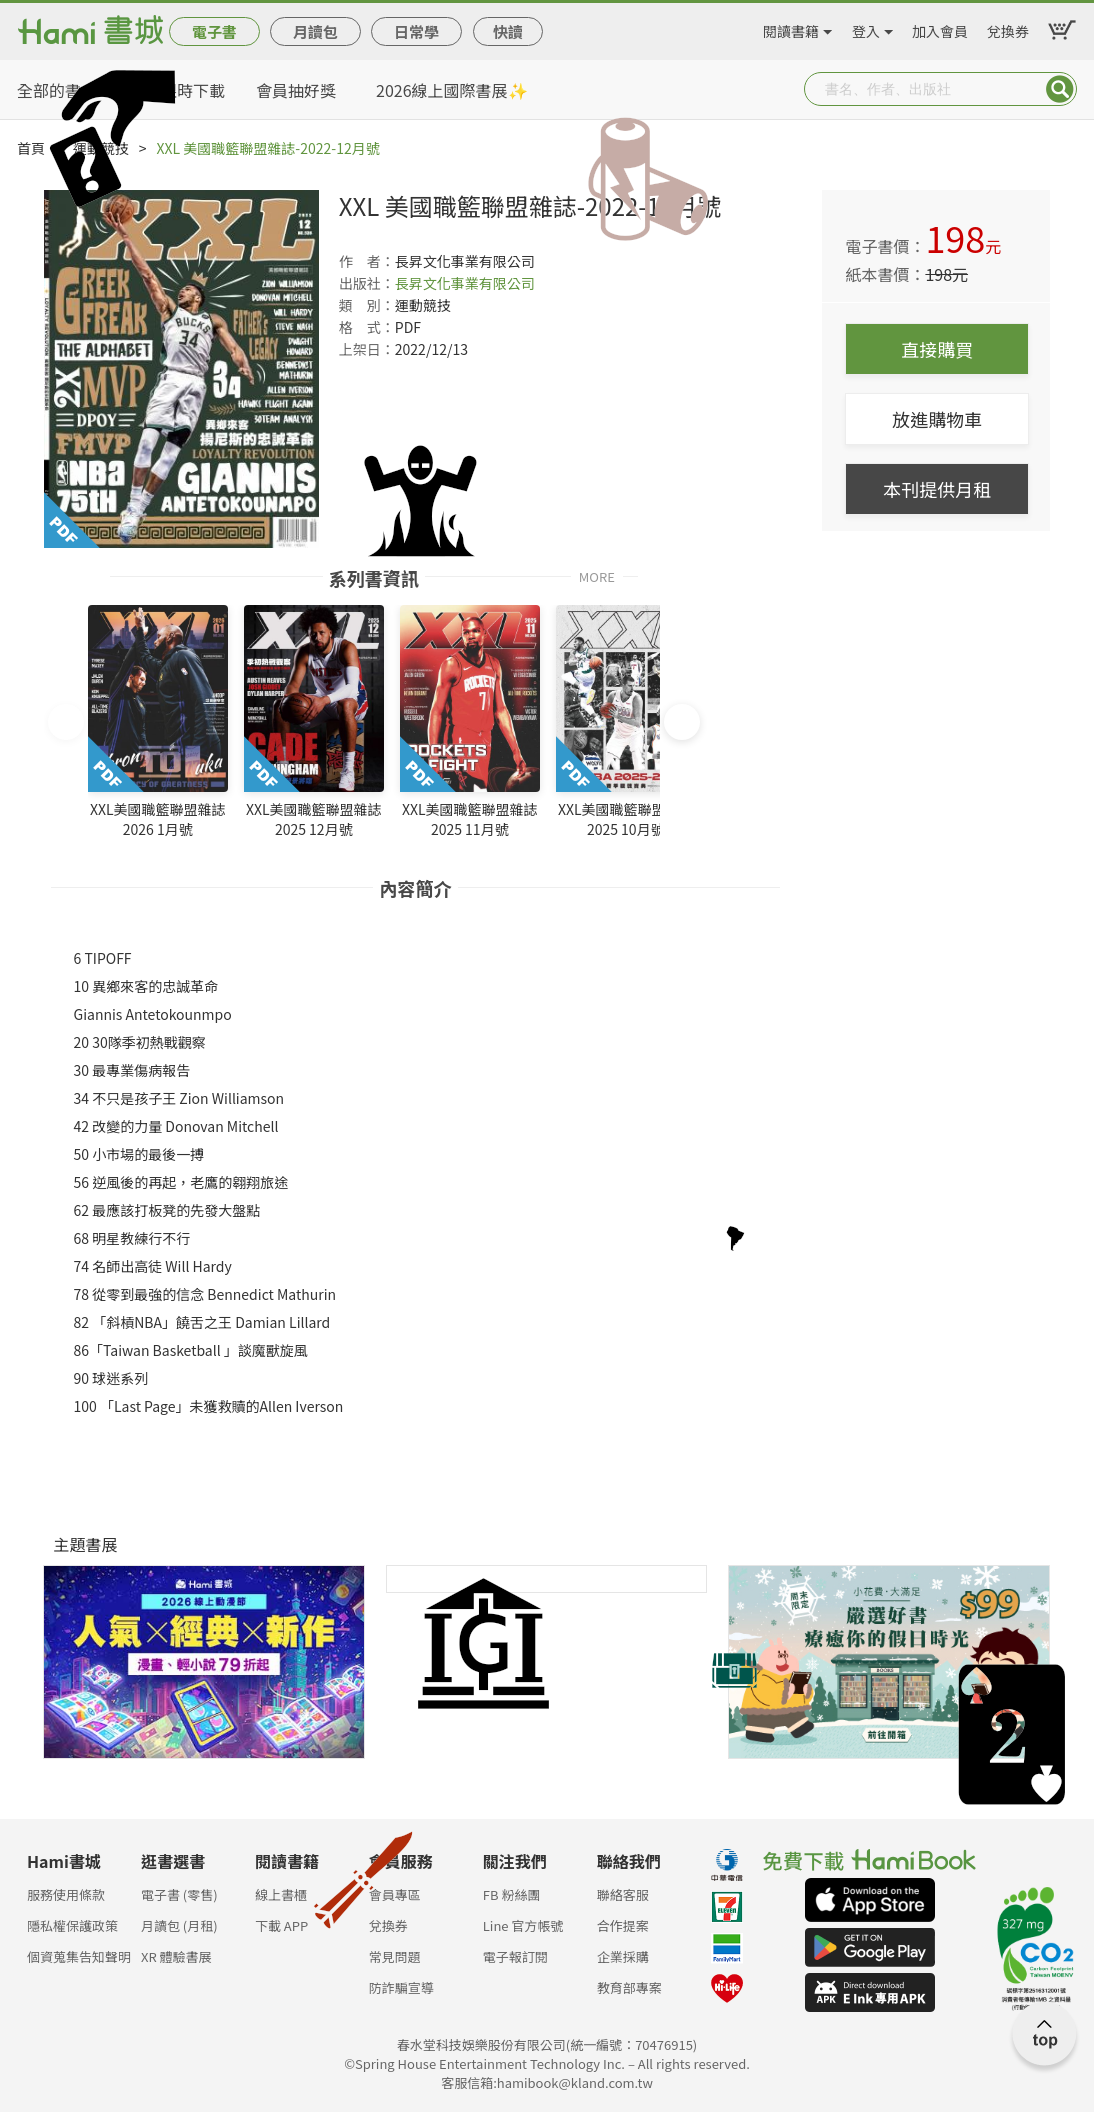 The height and width of the screenshot is (2112, 1094). I want to click on select butterfly knife weapon or tool, so click(363, 1880).